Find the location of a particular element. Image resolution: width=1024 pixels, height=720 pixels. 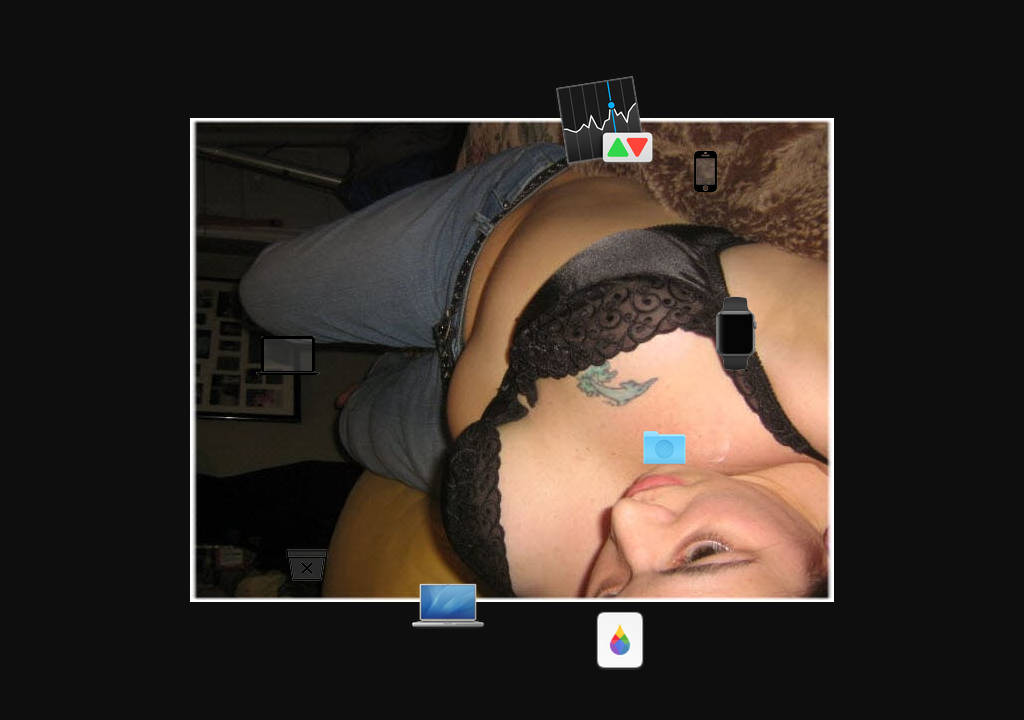

access this device in the sidebar is located at coordinates (288, 355).